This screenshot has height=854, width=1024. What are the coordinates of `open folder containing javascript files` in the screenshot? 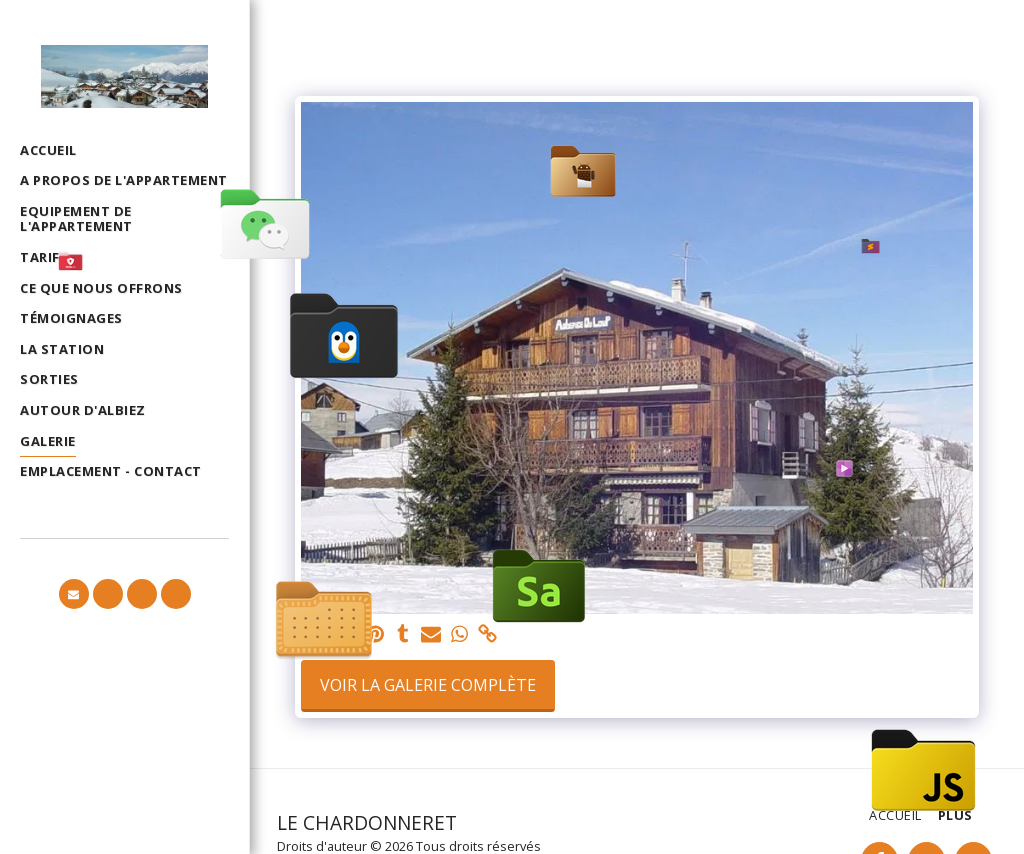 It's located at (923, 773).